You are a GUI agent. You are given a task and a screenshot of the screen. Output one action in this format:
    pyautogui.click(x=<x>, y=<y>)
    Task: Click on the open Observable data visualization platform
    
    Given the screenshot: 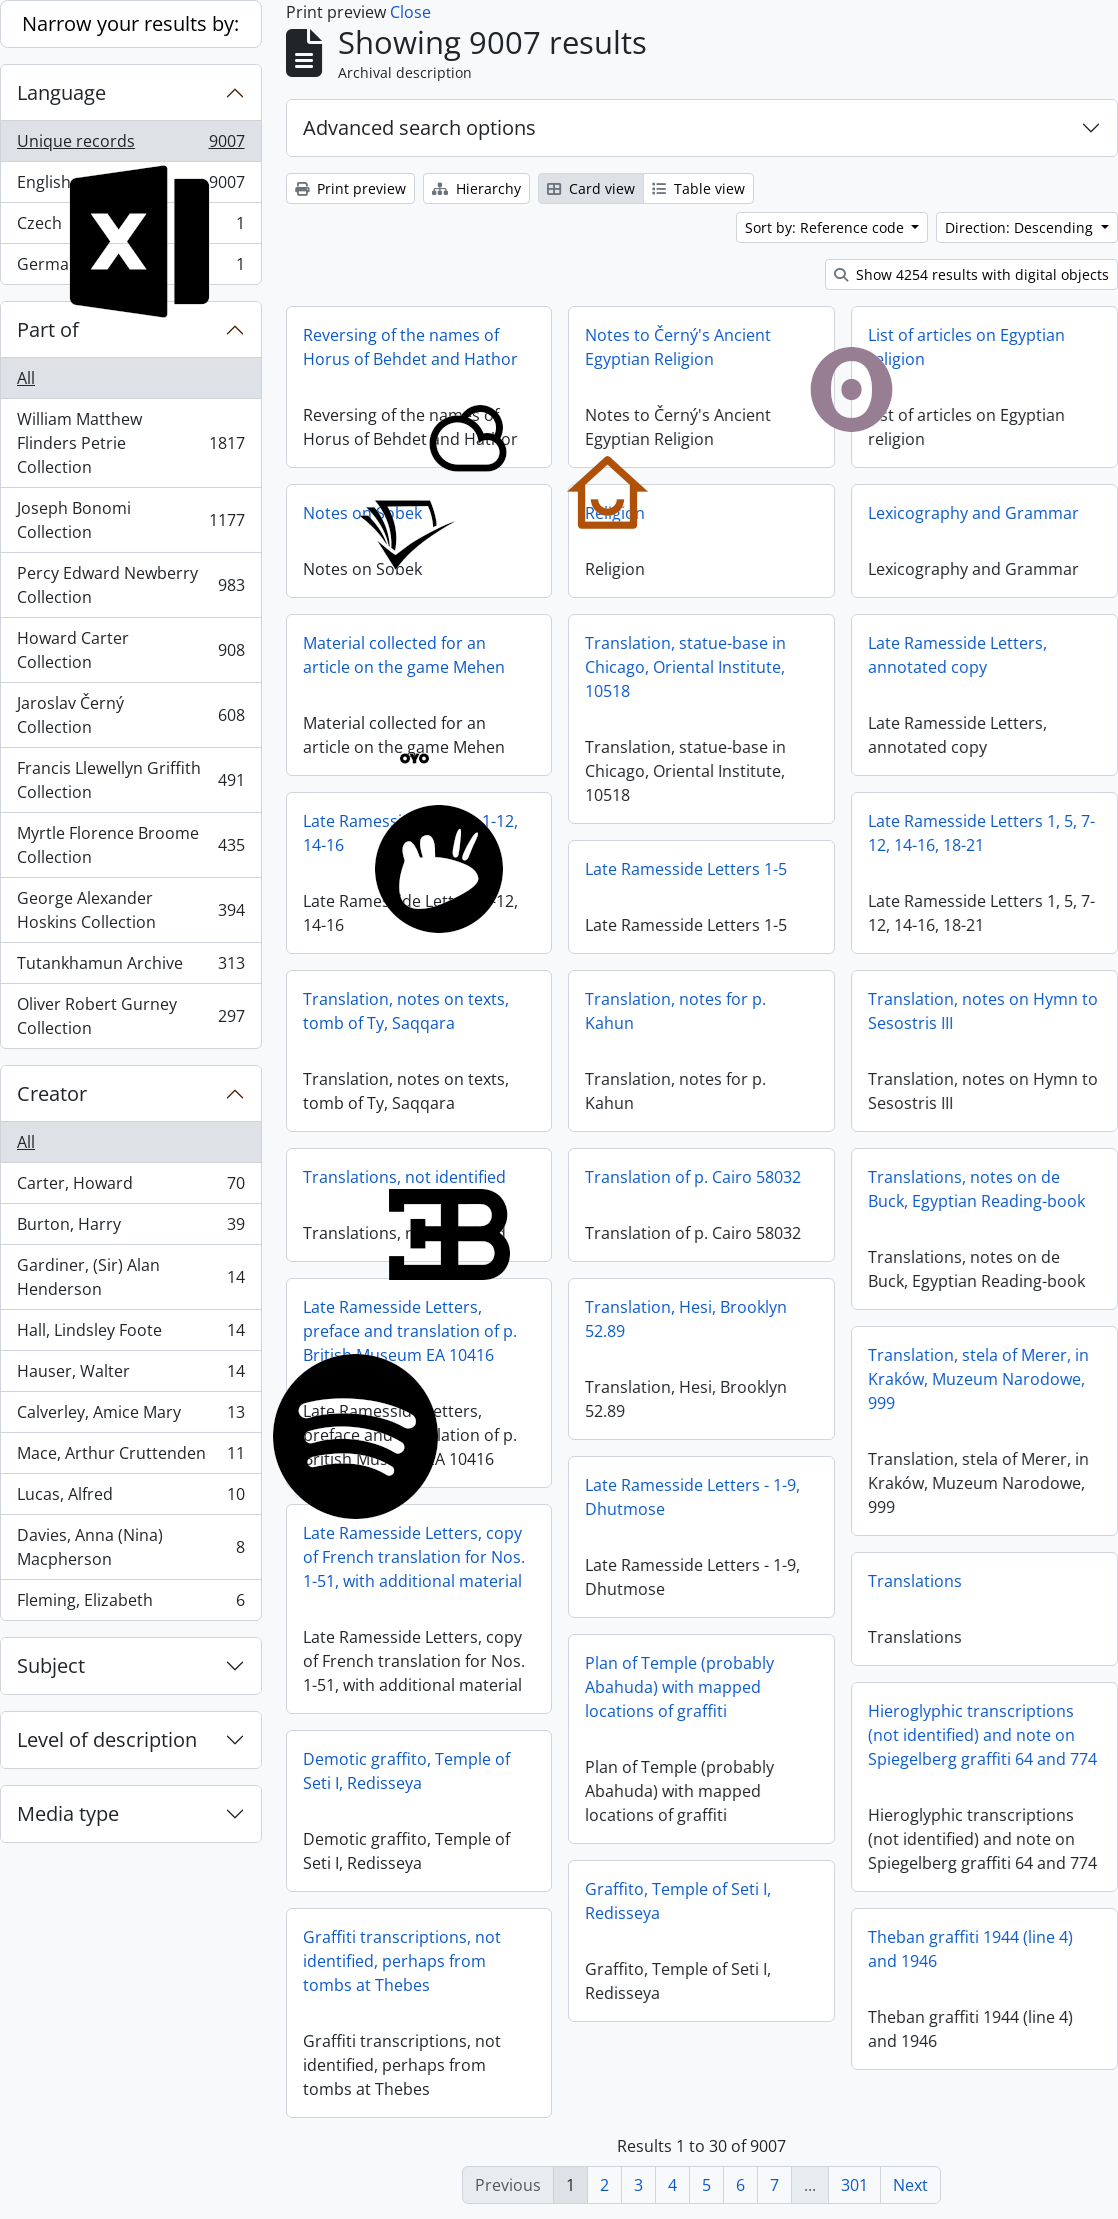 What is the action you would take?
    pyautogui.click(x=851, y=389)
    